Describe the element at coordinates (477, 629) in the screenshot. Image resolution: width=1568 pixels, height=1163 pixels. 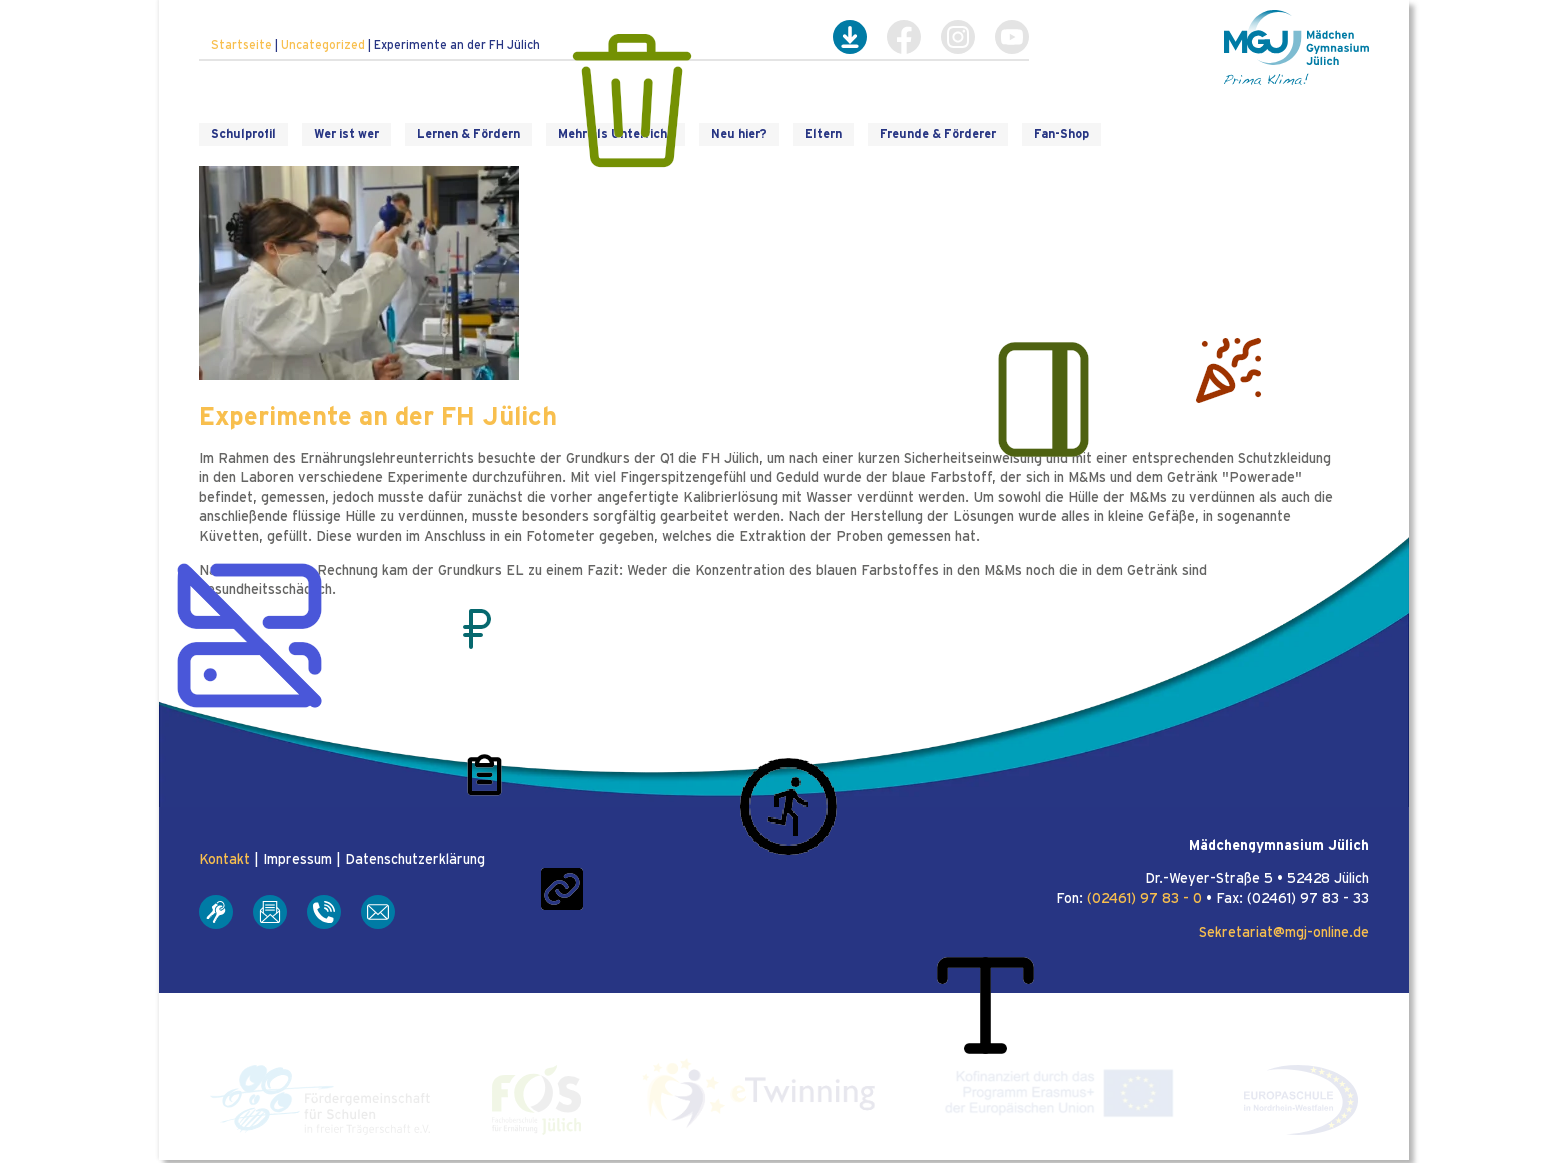
I see `indicates price or amount in russian rubles` at that location.